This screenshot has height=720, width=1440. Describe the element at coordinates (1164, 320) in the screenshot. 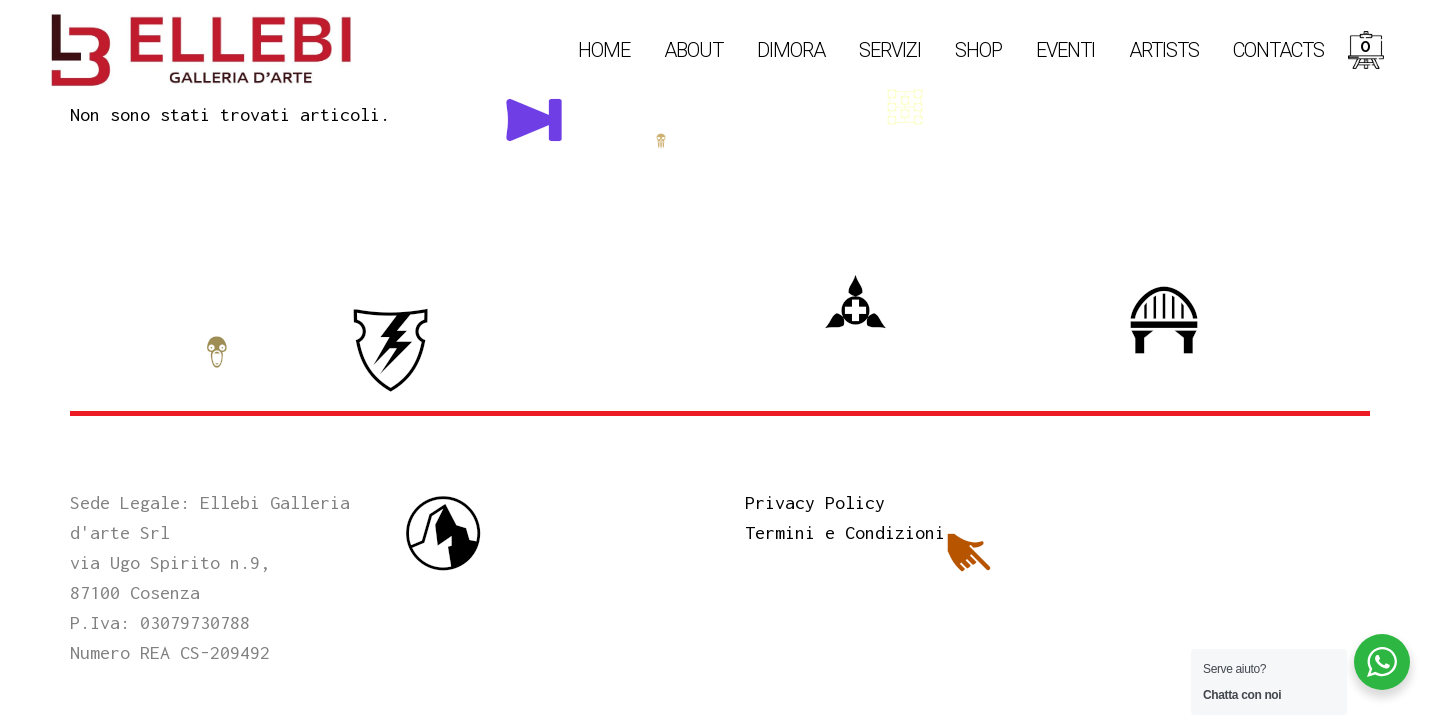

I see `navigate to bridges or infrastructure on a map` at that location.